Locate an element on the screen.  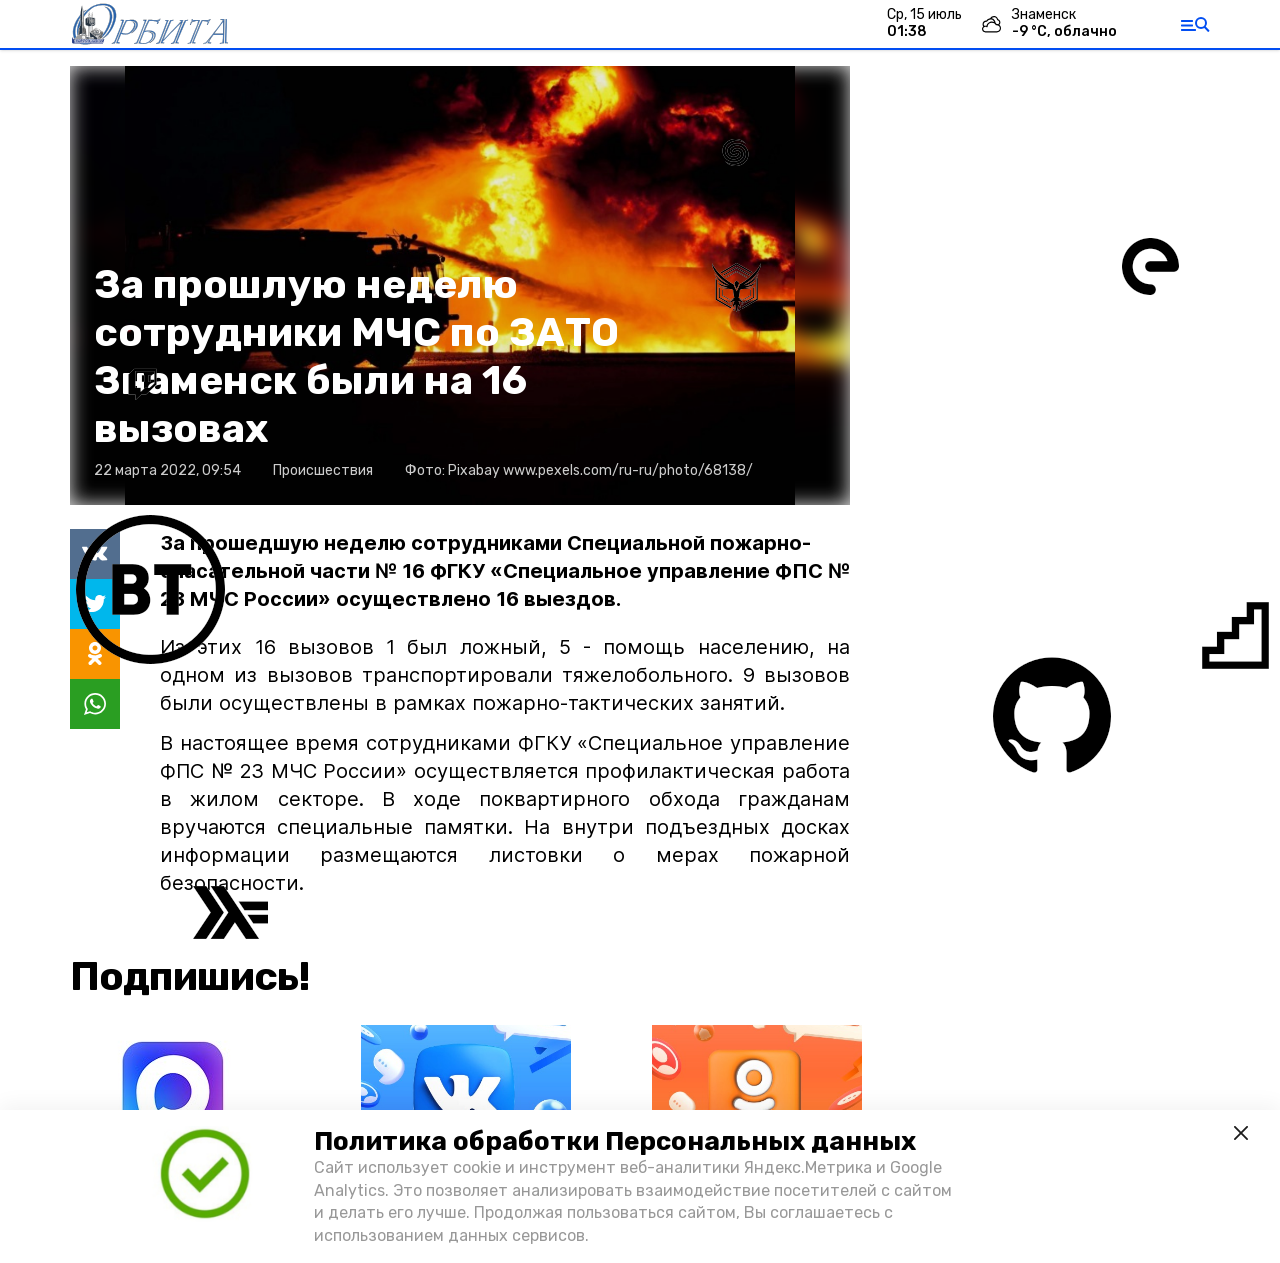
Laravel Nova administration panel logo is located at coordinates (735, 152).